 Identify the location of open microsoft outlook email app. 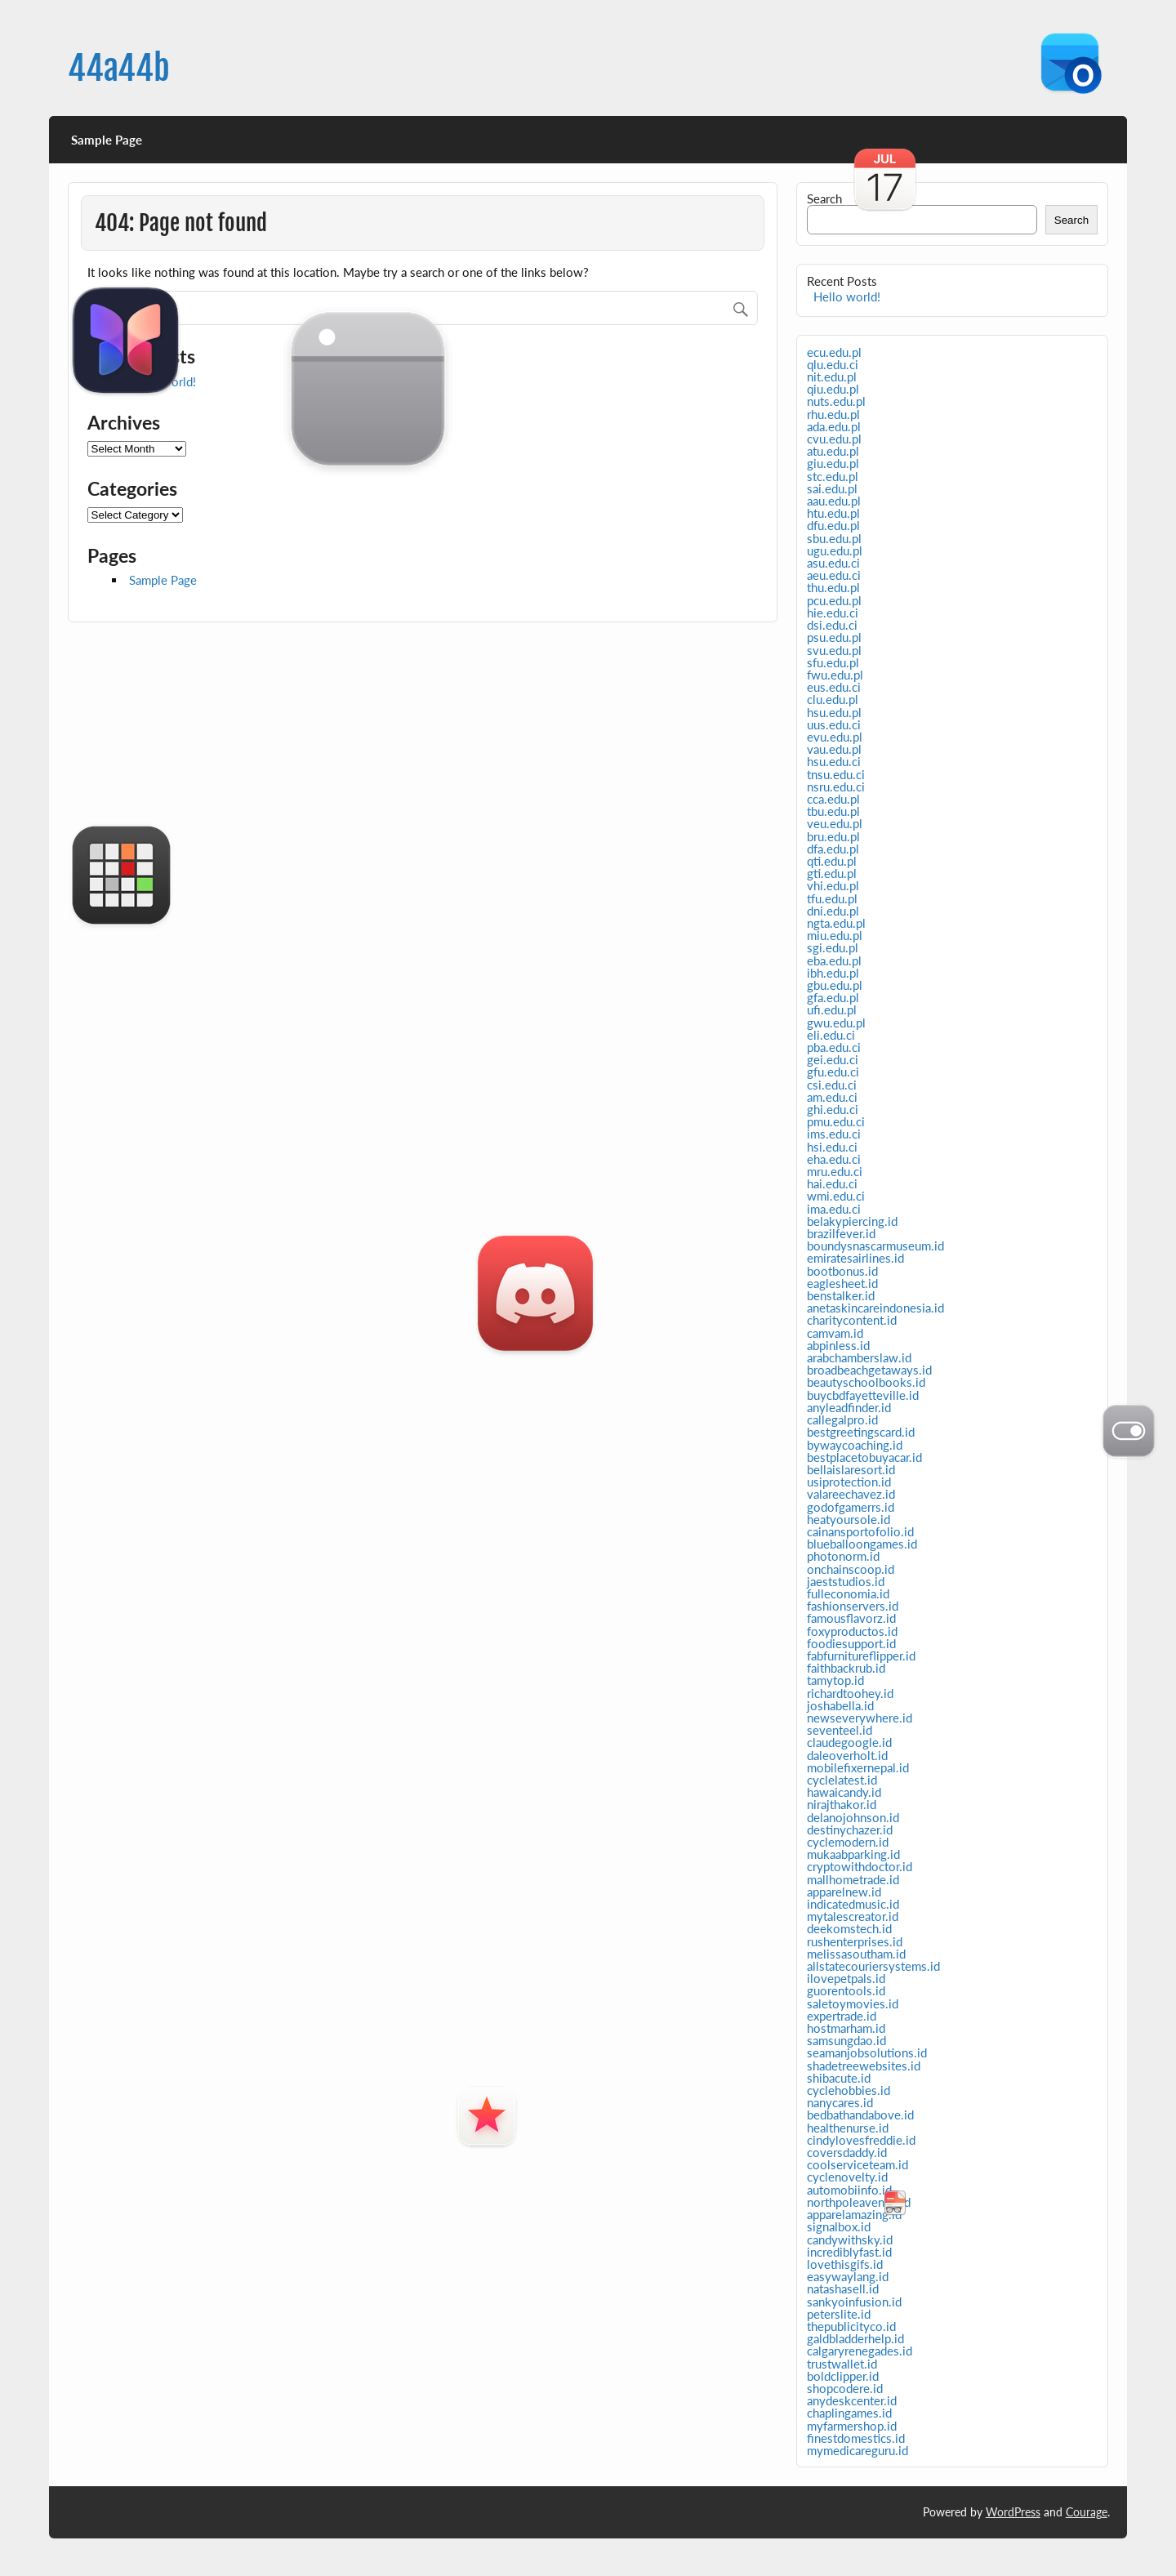
(1070, 62).